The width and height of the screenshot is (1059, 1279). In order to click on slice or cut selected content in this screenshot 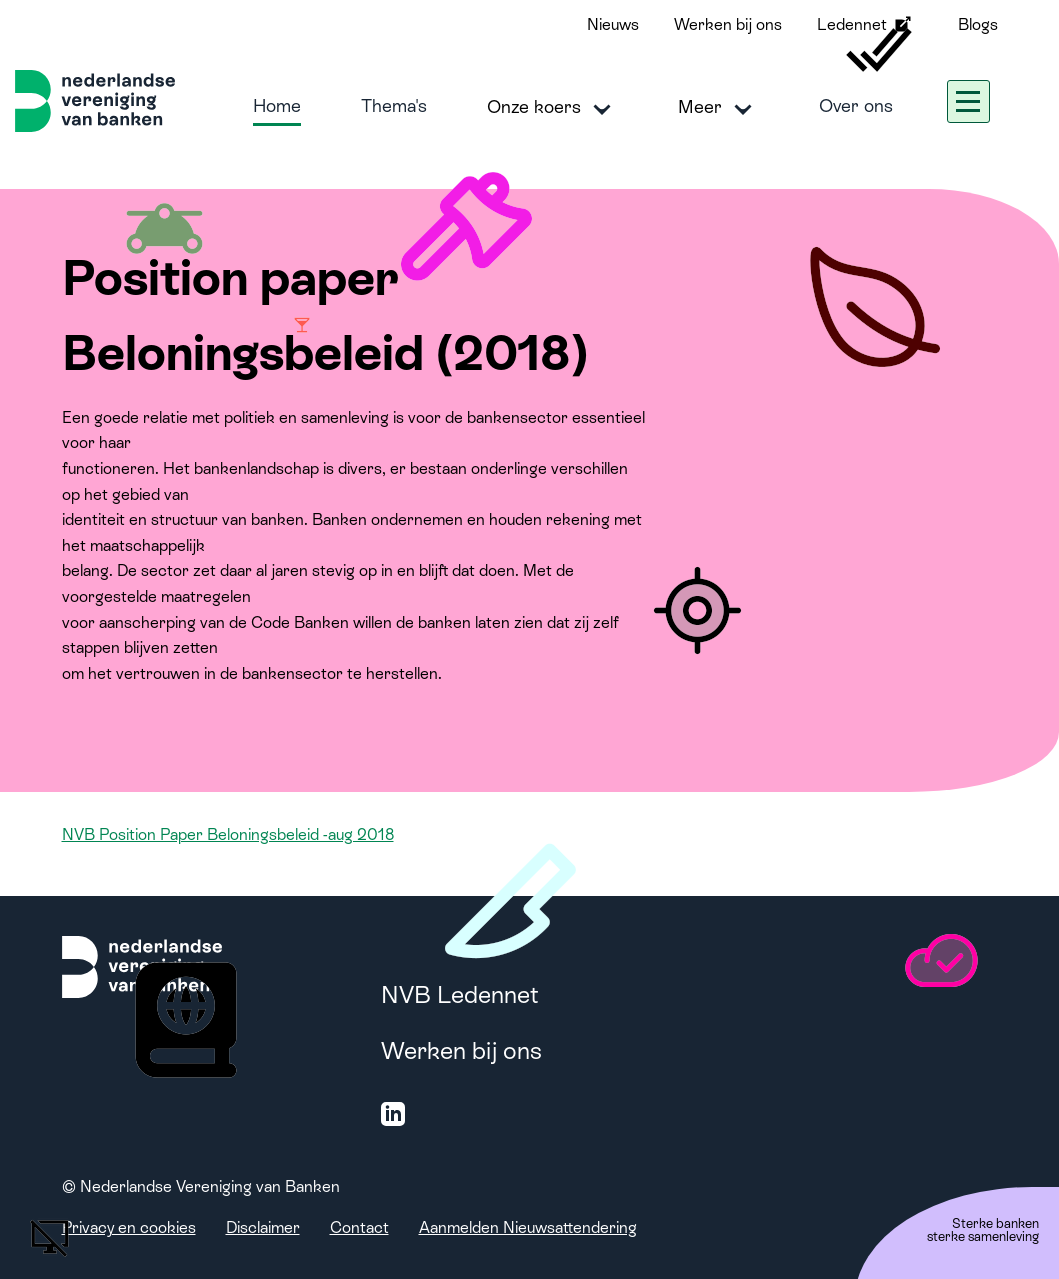, I will do `click(510, 902)`.